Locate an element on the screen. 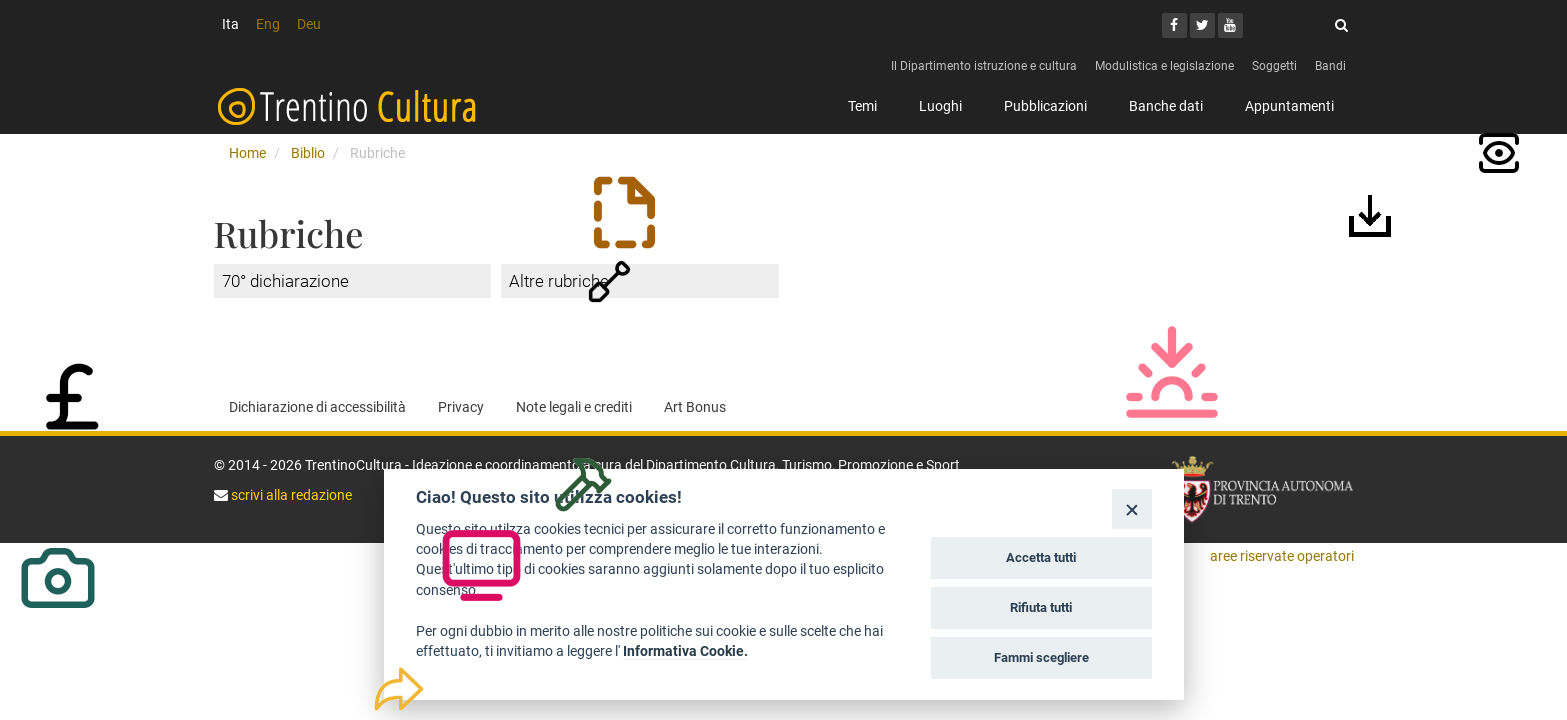  set display to evening or night mode is located at coordinates (1172, 372).